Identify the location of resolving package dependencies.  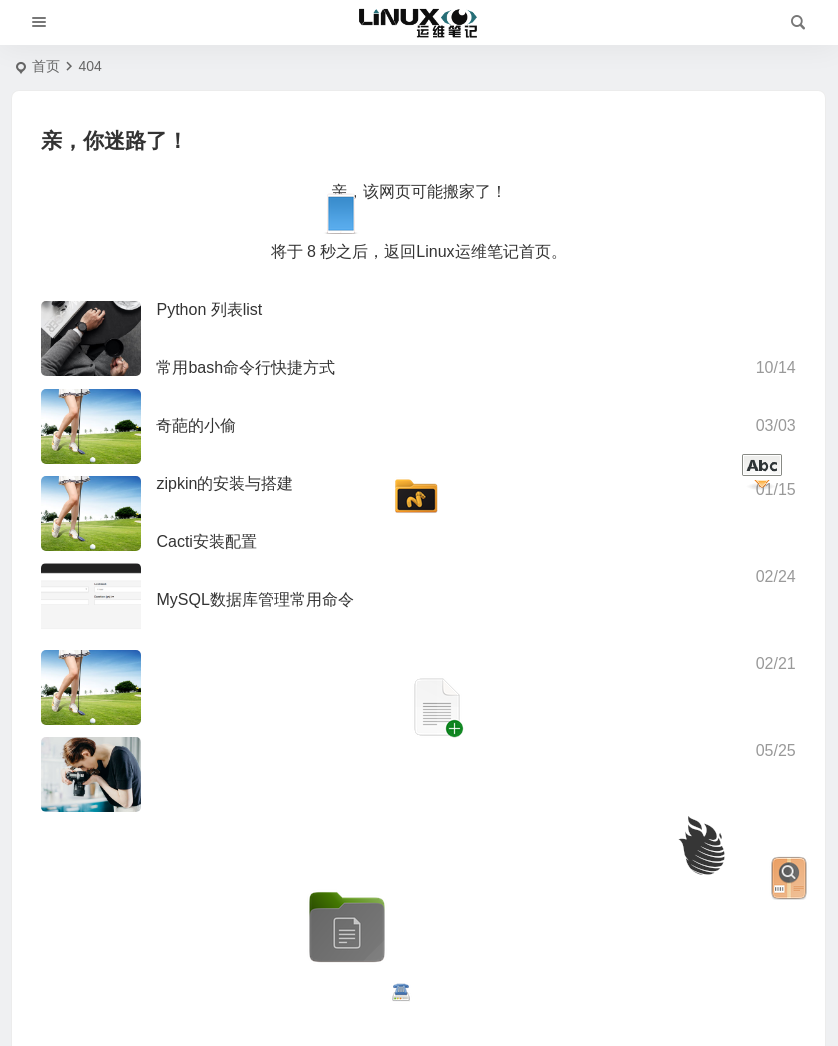
(789, 878).